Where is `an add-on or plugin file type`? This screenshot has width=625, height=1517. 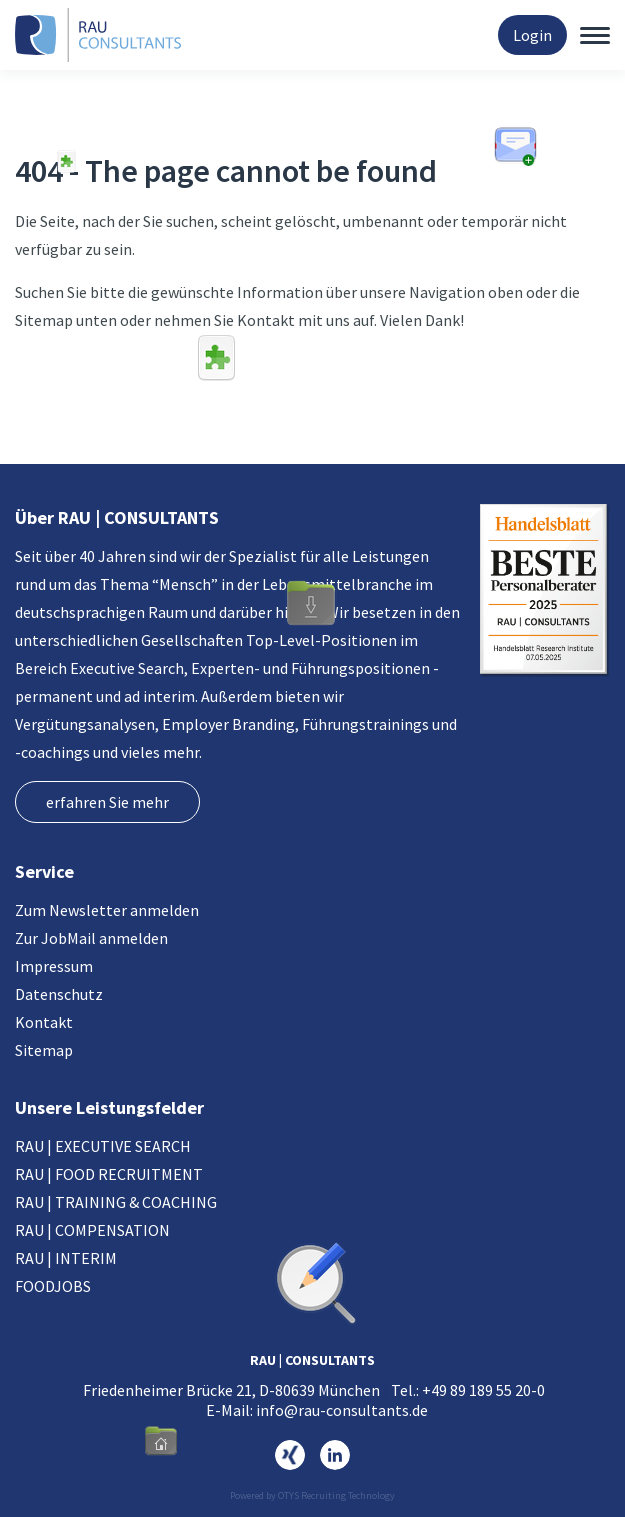 an add-on or plugin file type is located at coordinates (216, 357).